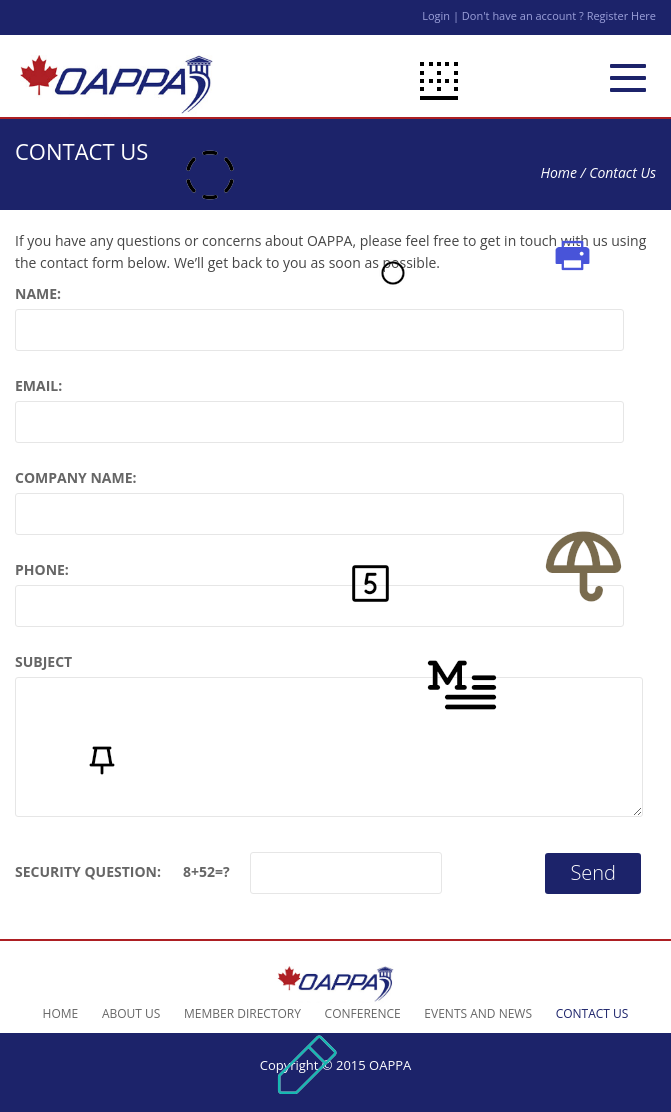 This screenshot has width=671, height=1112. I want to click on unselected radio button option, so click(393, 273).